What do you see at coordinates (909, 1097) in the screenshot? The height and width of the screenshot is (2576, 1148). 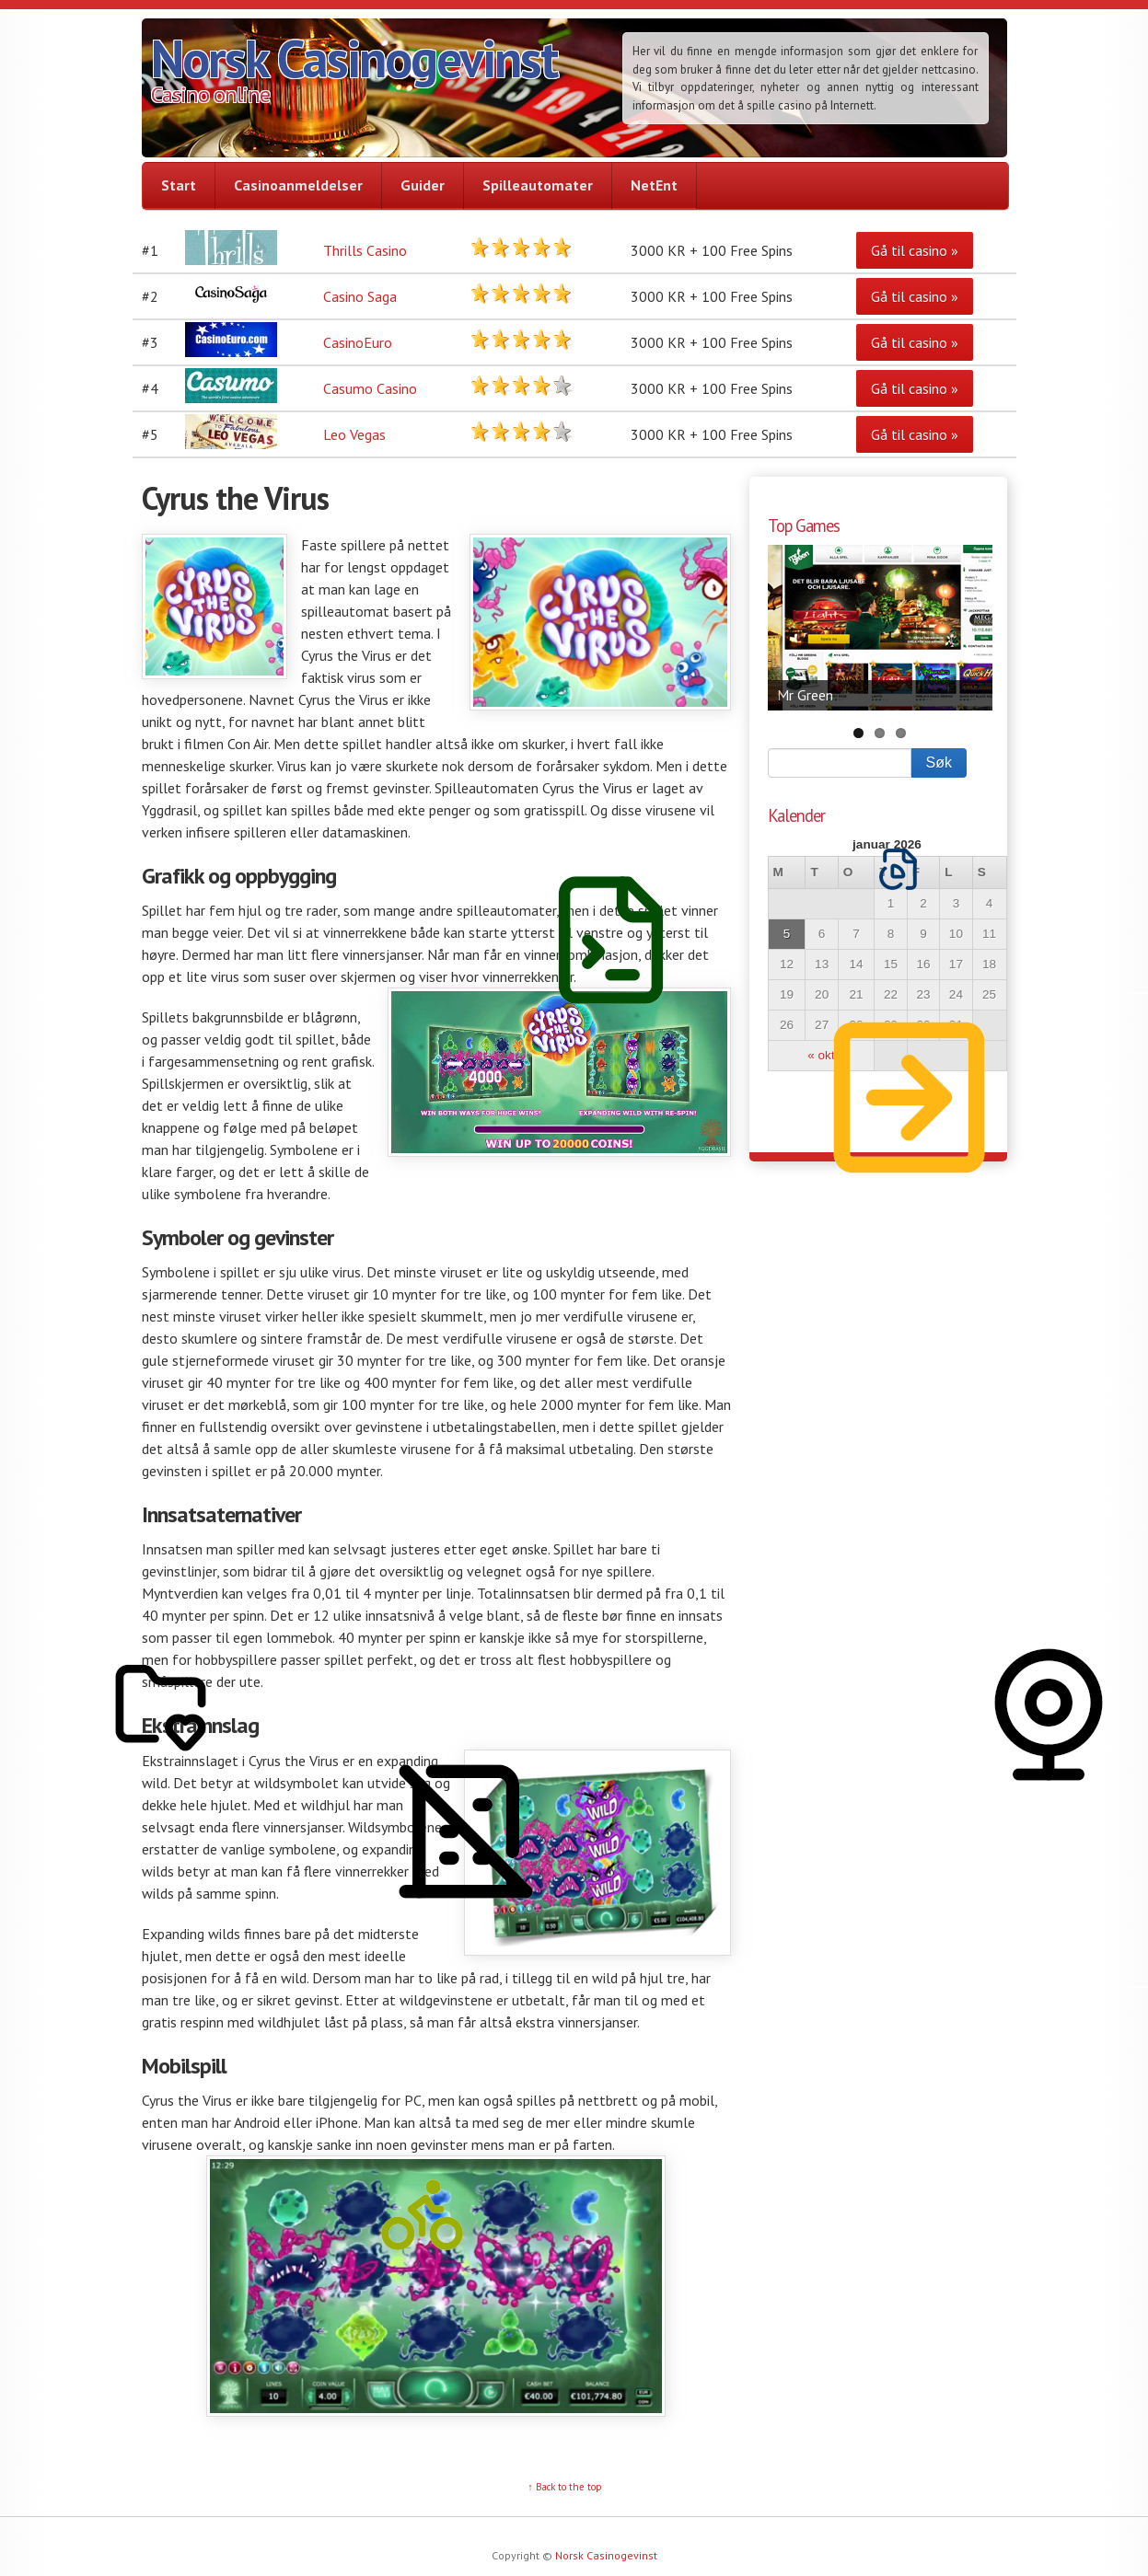 I see `indicates a renamed file in a diff view` at bounding box center [909, 1097].